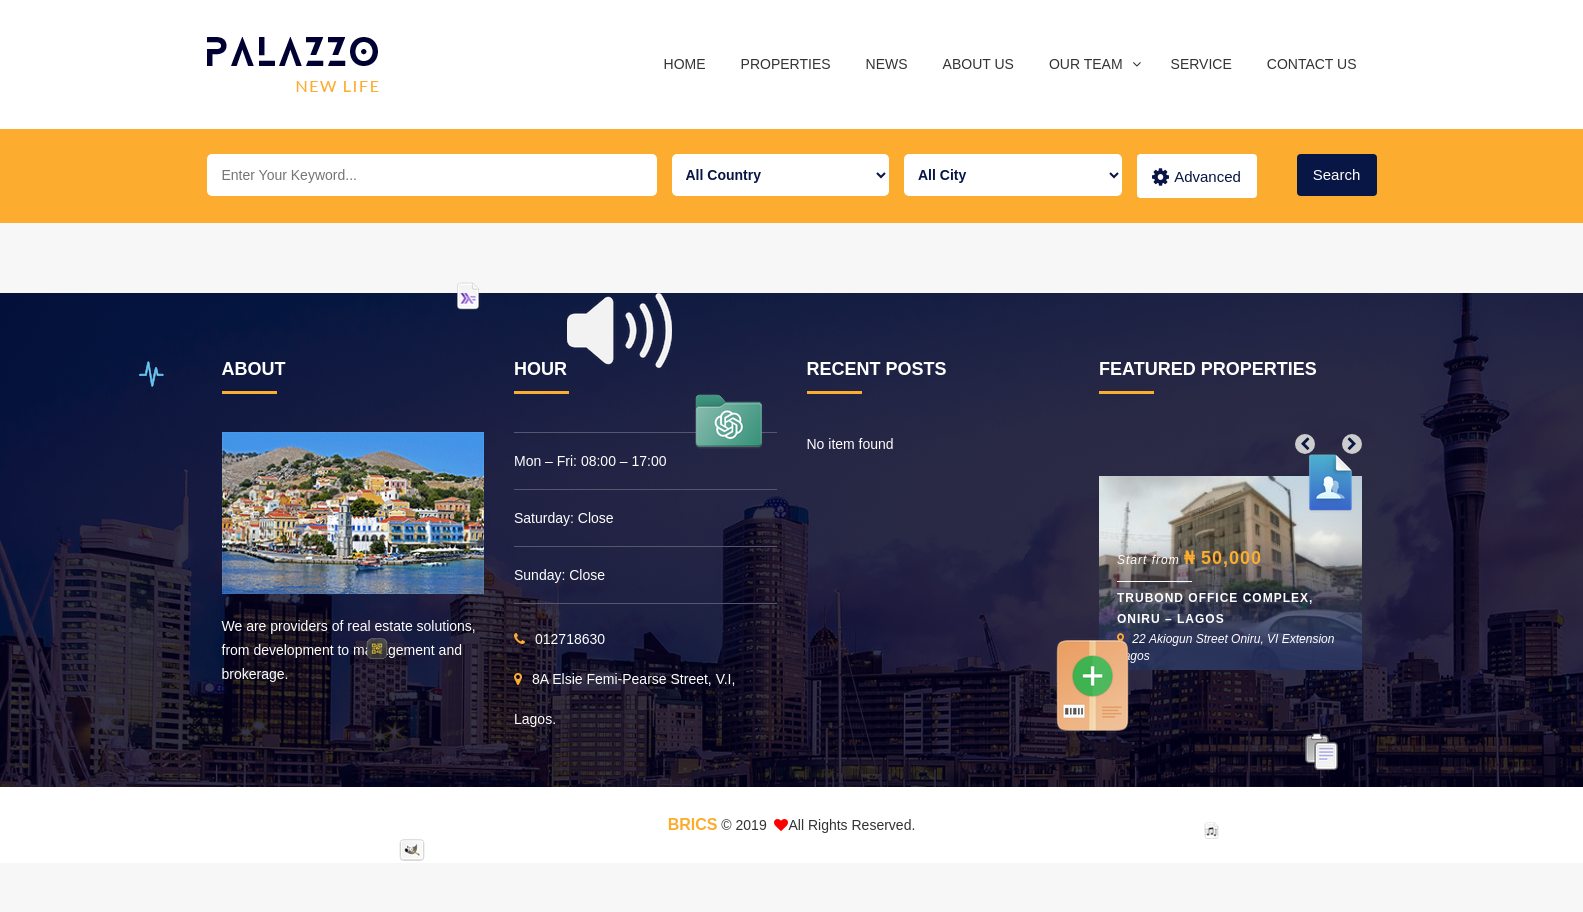 This screenshot has height=912, width=1583. Describe the element at coordinates (1211, 830) in the screenshot. I see `an iMelody ringtone file` at that location.